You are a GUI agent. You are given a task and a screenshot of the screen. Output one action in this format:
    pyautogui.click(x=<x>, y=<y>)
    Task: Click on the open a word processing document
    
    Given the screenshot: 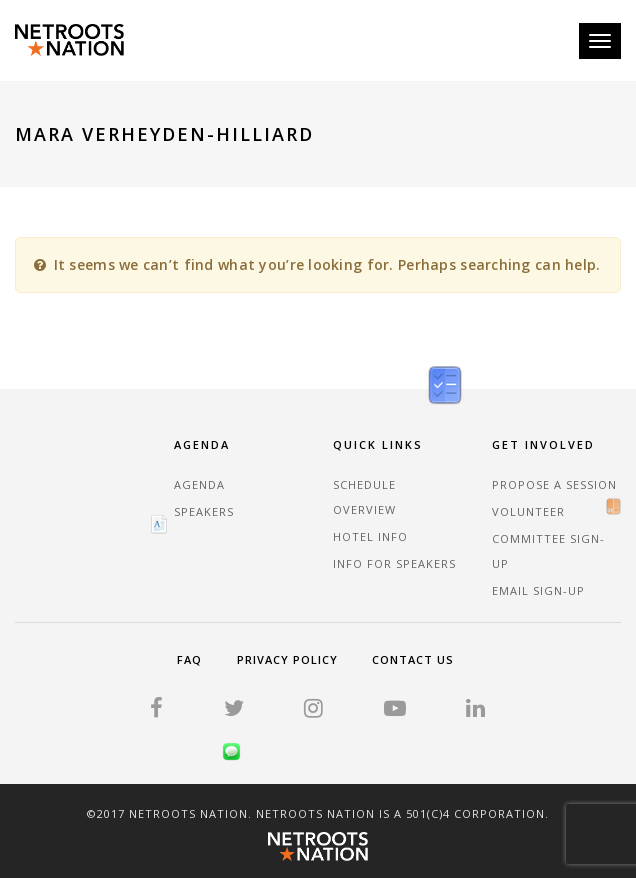 What is the action you would take?
    pyautogui.click(x=159, y=524)
    